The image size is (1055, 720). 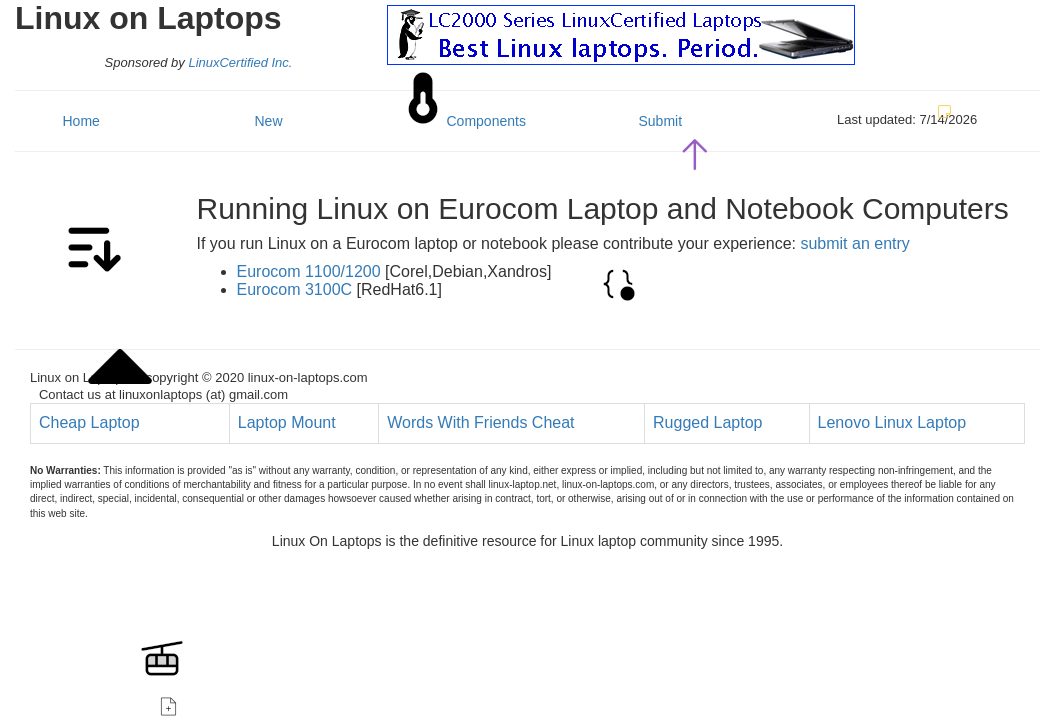 What do you see at coordinates (944, 111) in the screenshot?
I see `create a new note` at bounding box center [944, 111].